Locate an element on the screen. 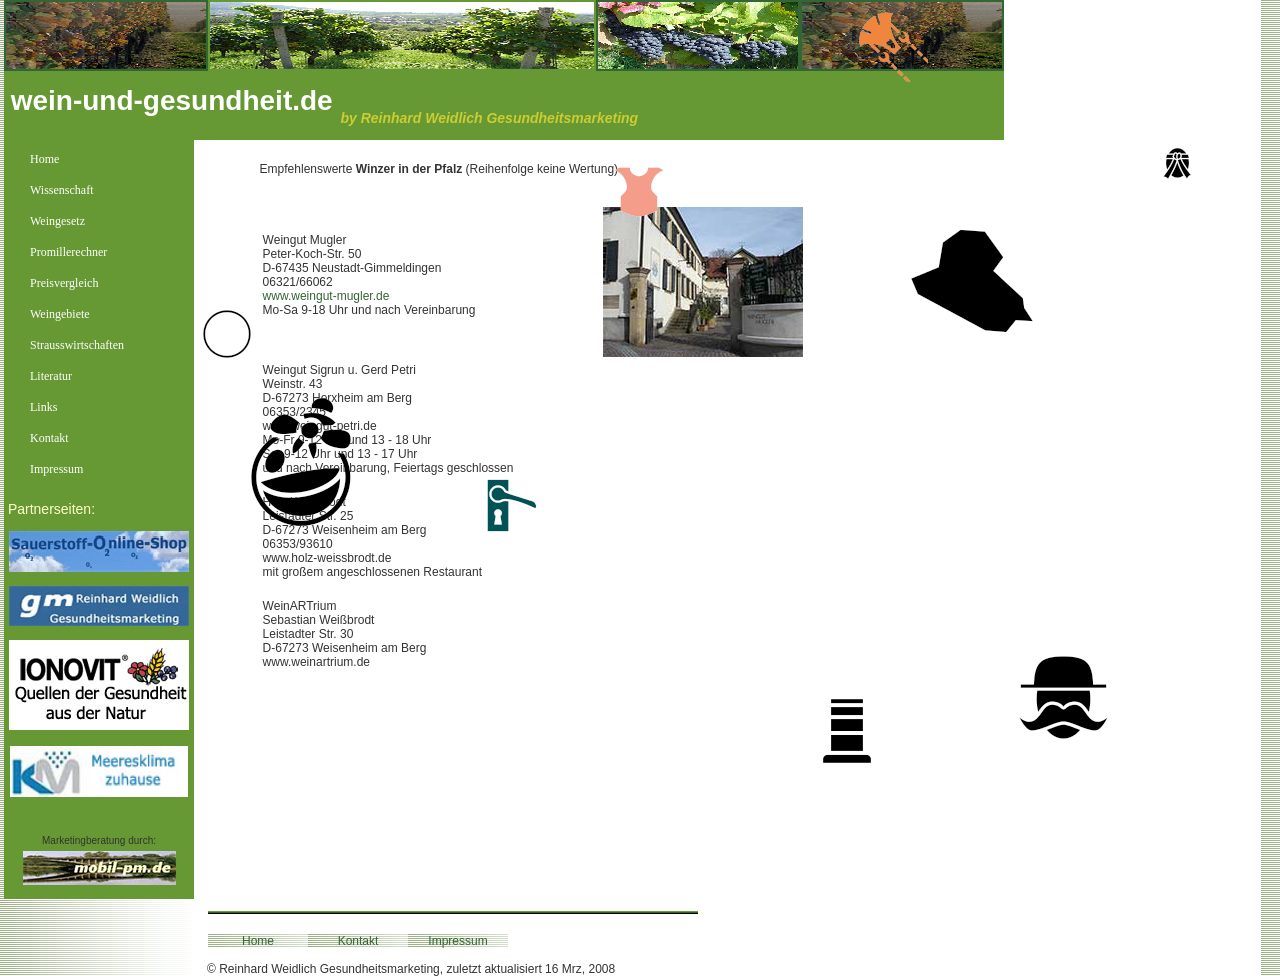  strafe or sidestep movement control is located at coordinates (895, 47).